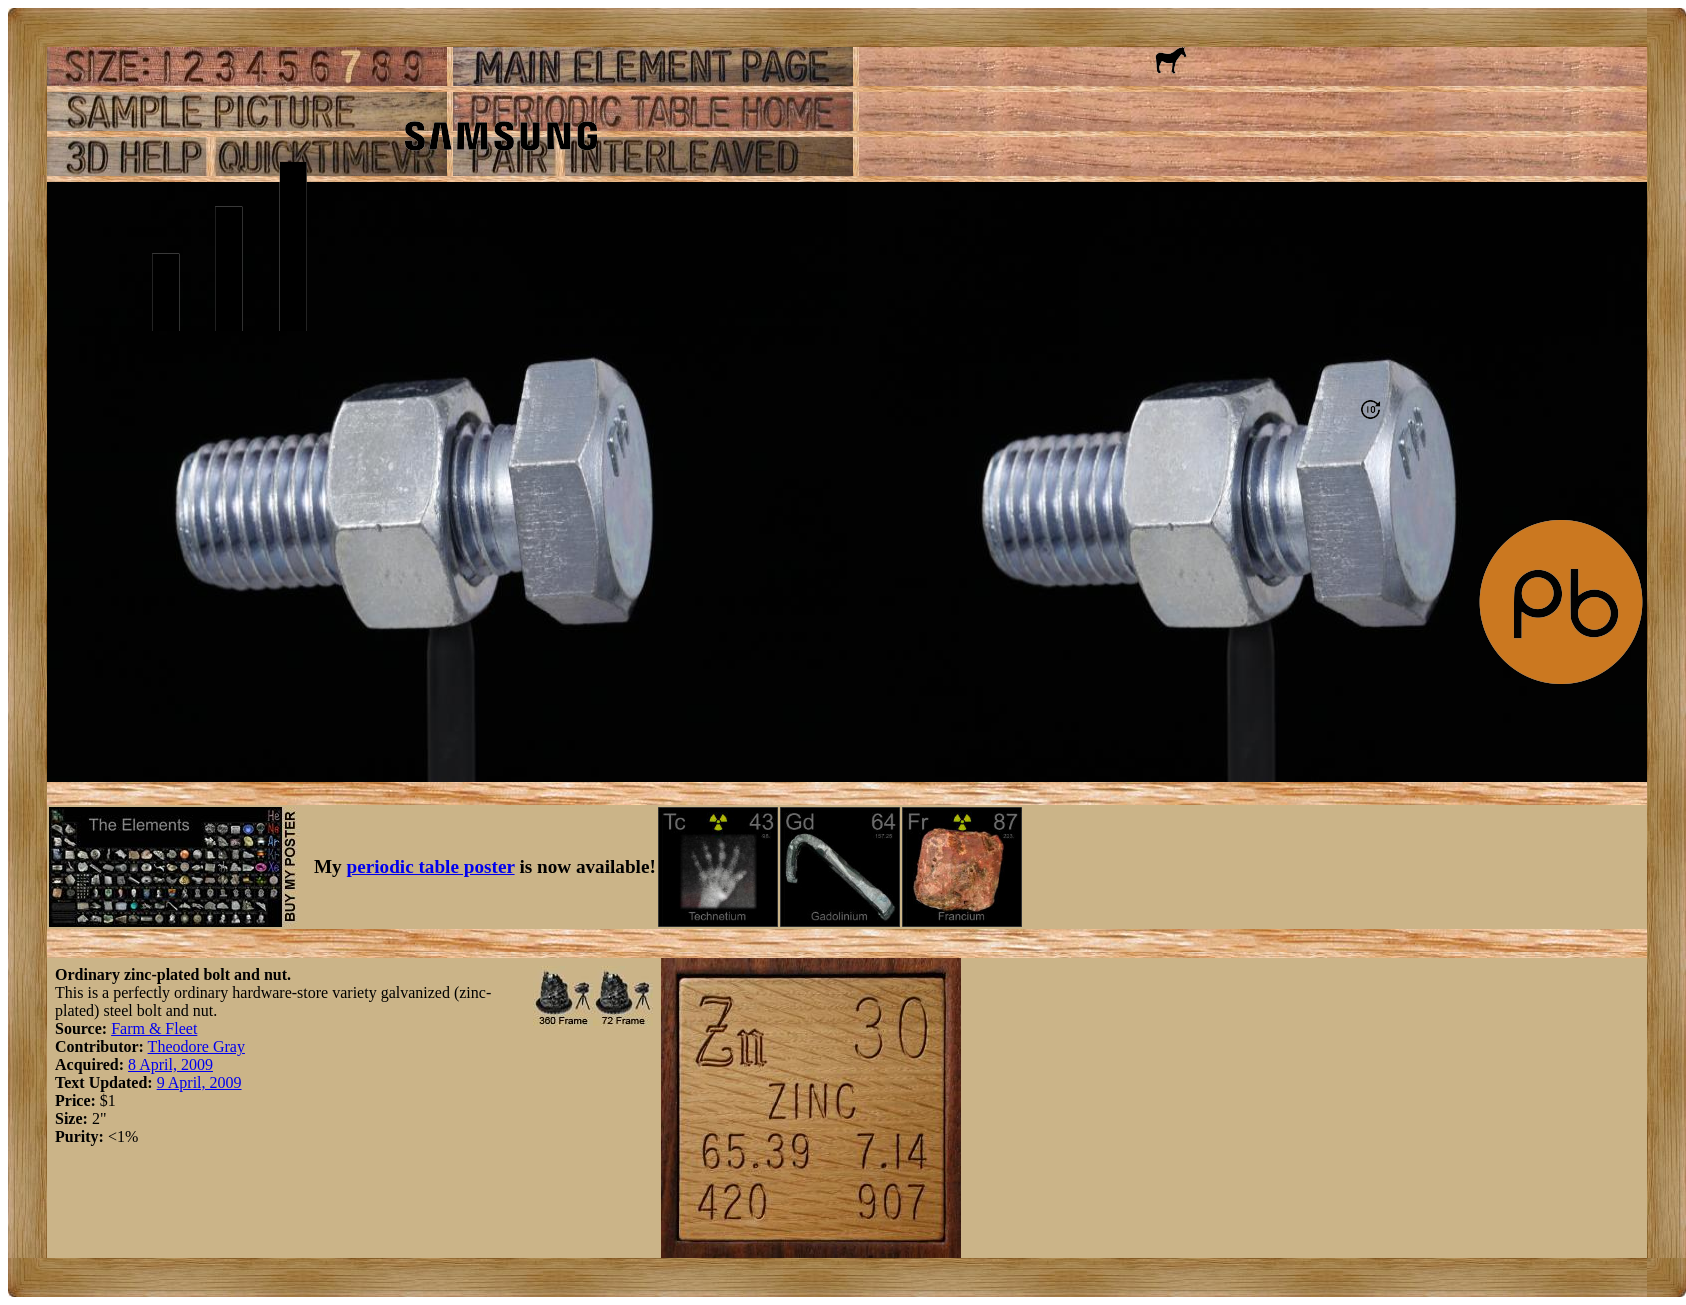  I want to click on simple analytics logo, so click(229, 246).